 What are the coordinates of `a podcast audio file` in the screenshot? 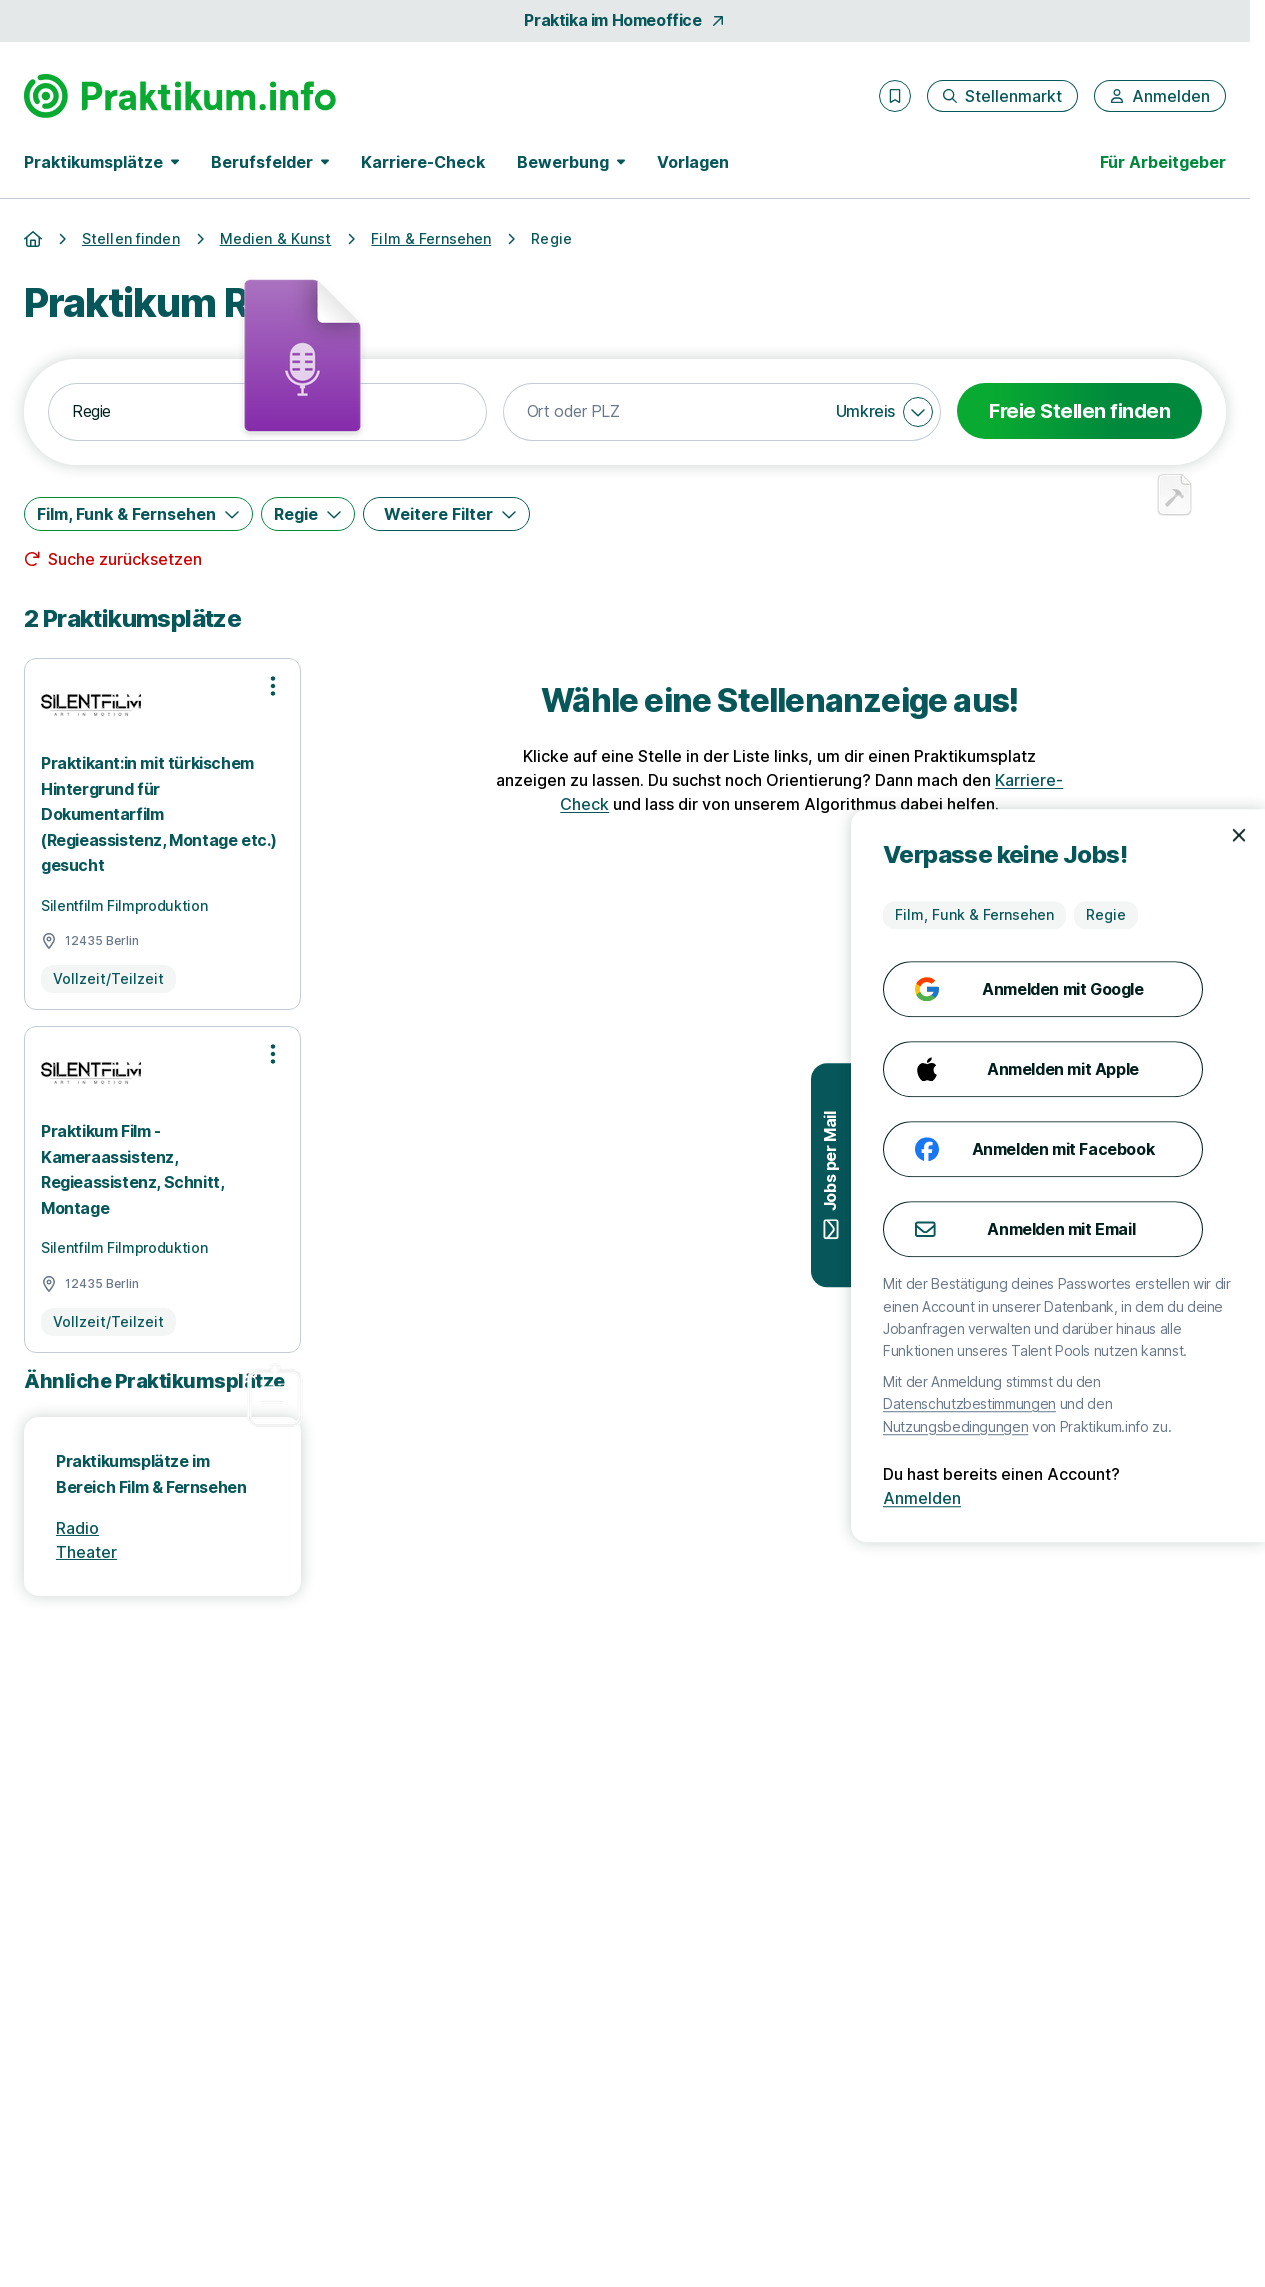 It's located at (302, 358).